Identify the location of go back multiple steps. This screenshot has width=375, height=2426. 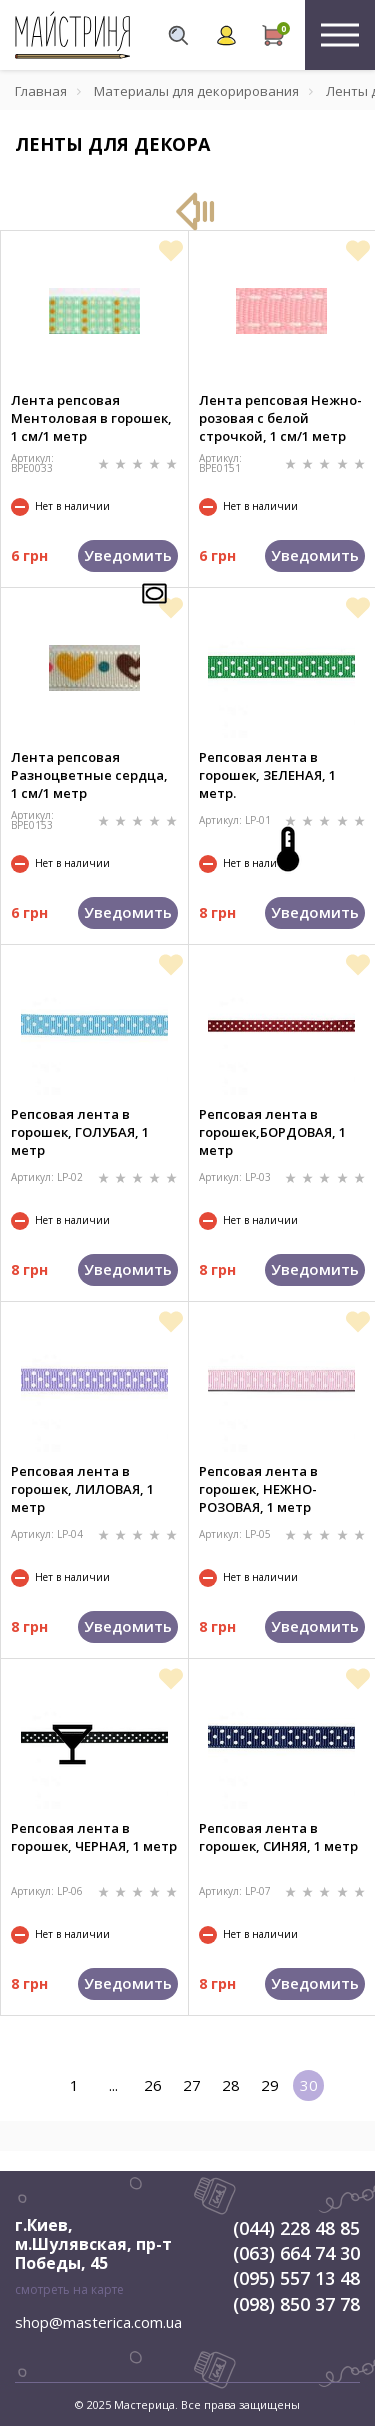
(196, 211).